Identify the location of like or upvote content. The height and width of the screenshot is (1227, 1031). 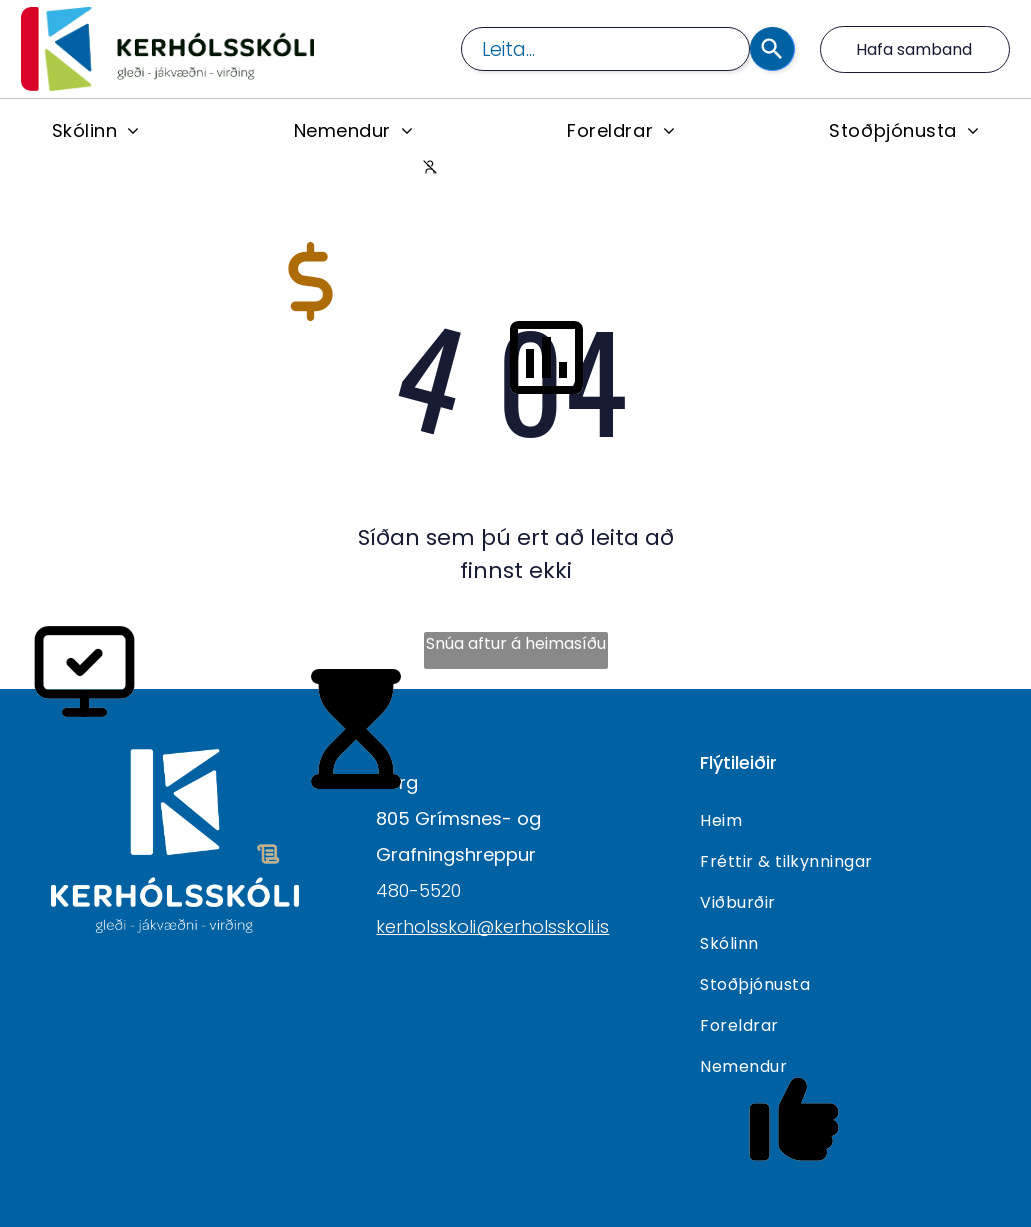
(795, 1120).